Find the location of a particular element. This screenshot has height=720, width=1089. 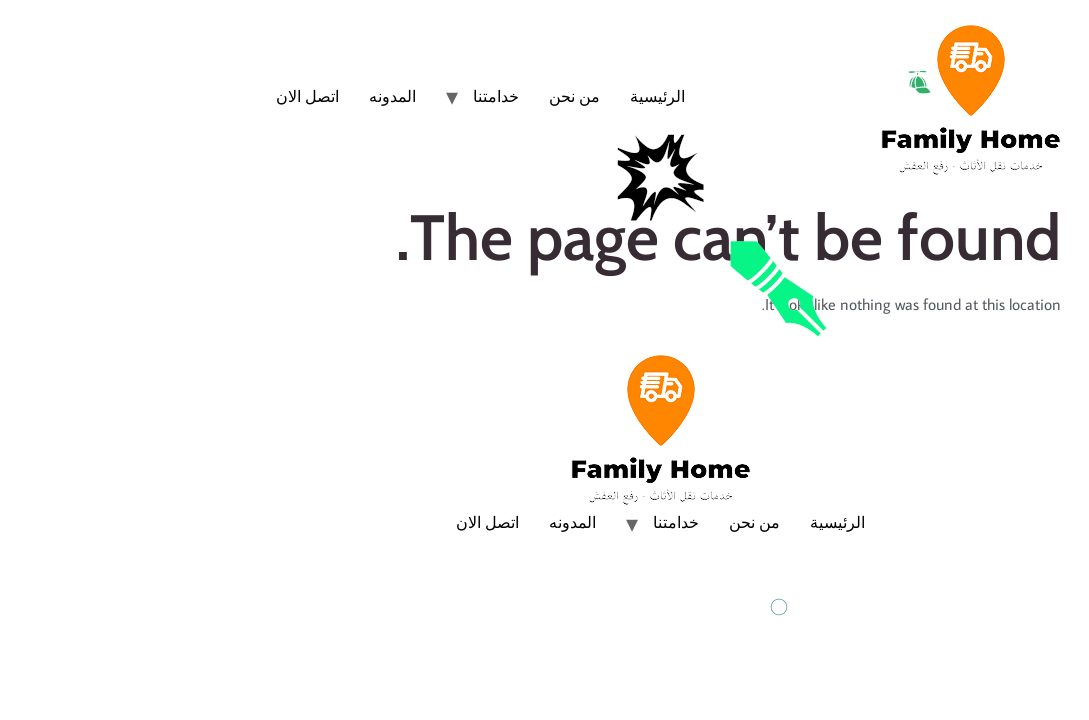

select a playful or childlike avatar accessory is located at coordinates (919, 82).